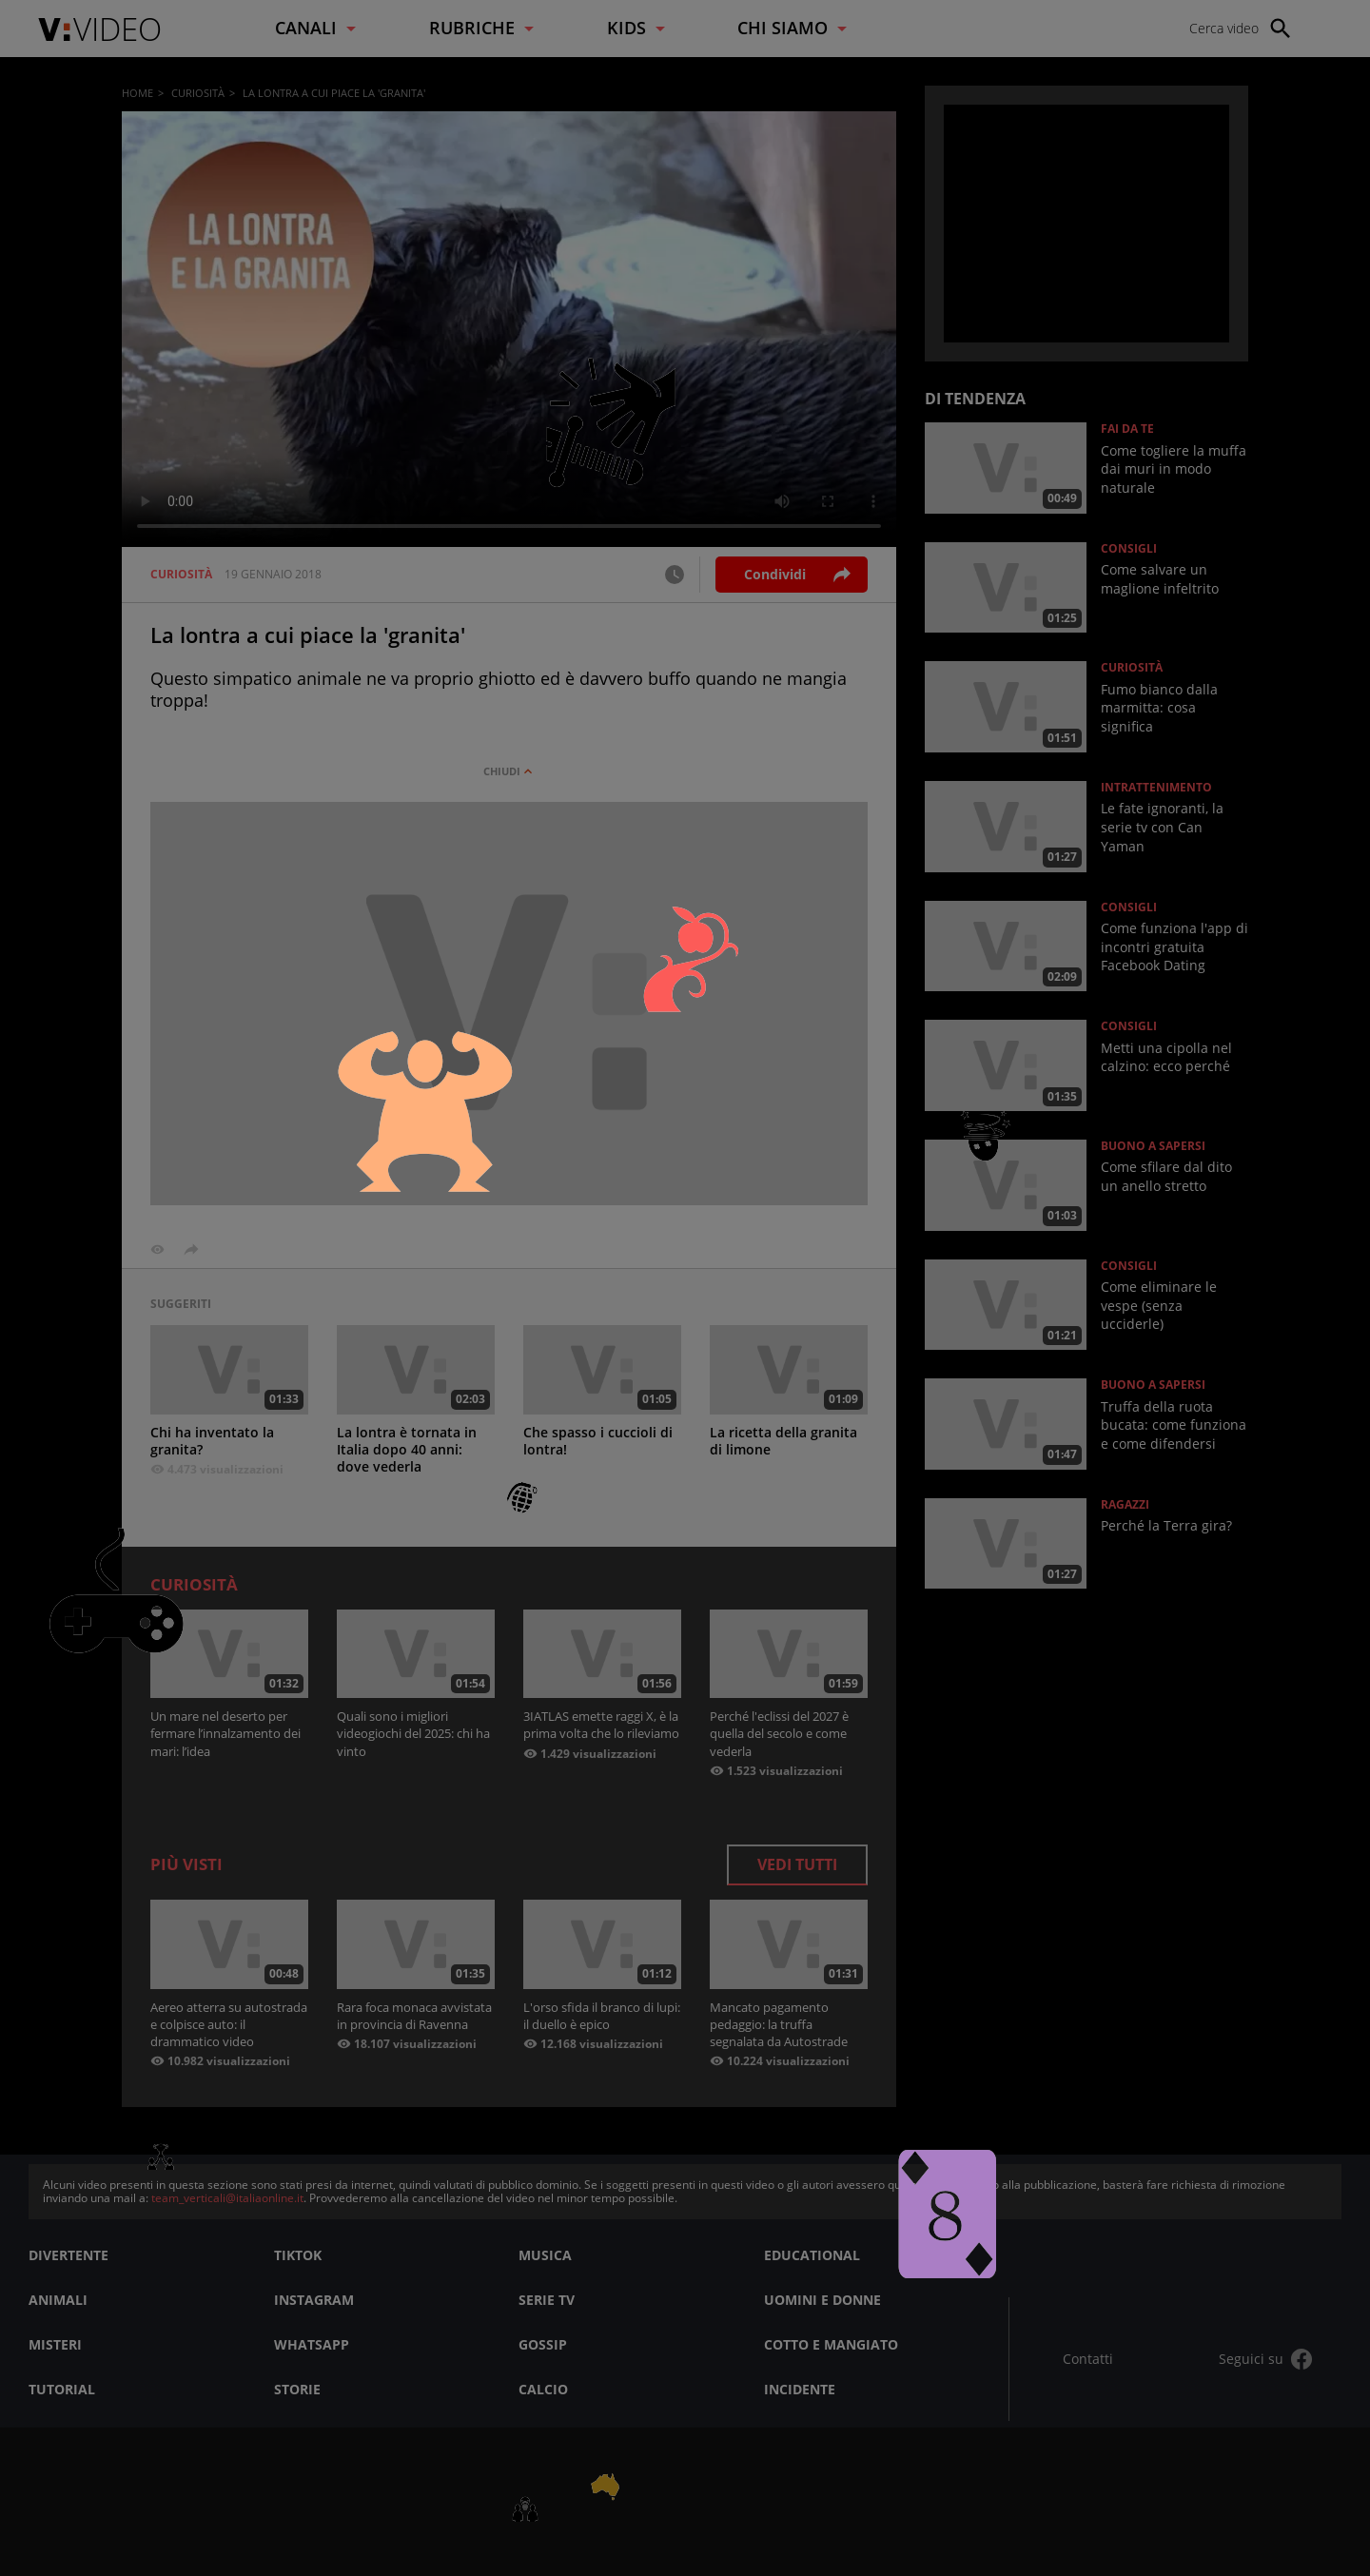 The width and height of the screenshot is (1370, 2576). What do you see at coordinates (521, 1497) in the screenshot?
I see `select grenade weapon or explosive item` at bounding box center [521, 1497].